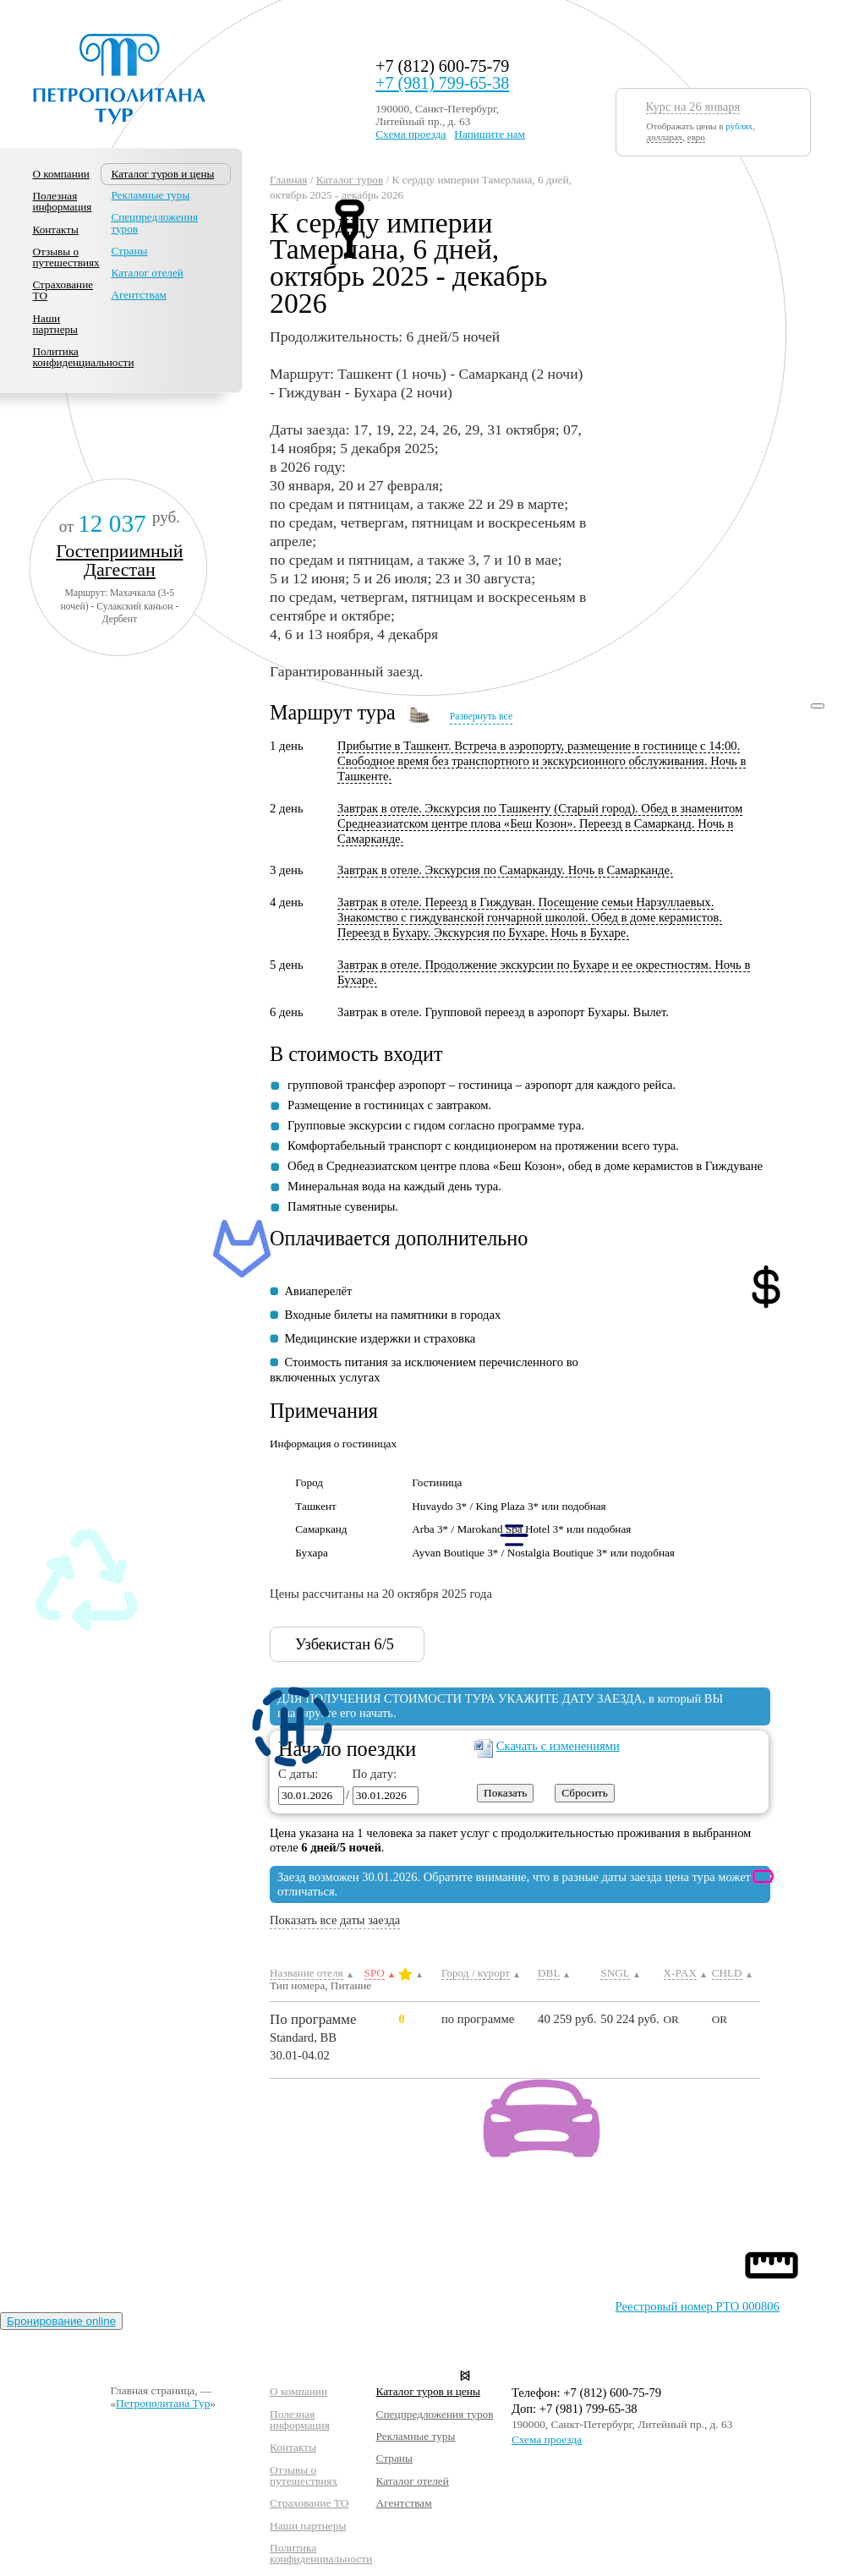  What do you see at coordinates (771, 2265) in the screenshot?
I see `measure dimensions or distances` at bounding box center [771, 2265].